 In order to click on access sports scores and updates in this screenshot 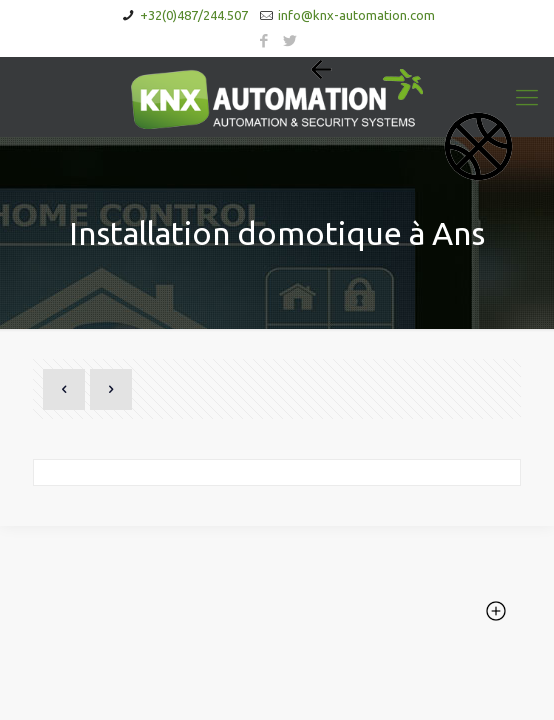, I will do `click(478, 146)`.